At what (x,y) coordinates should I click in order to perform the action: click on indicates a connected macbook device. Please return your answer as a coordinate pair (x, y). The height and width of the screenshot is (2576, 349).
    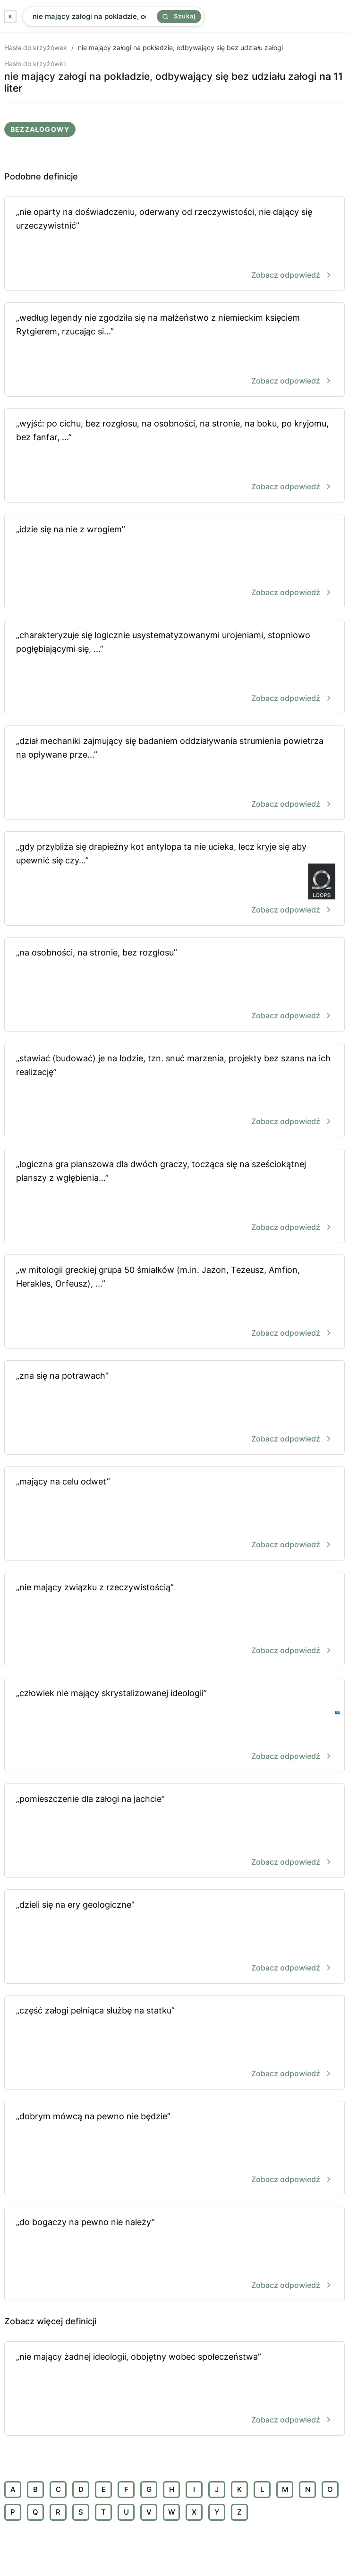
    Looking at the image, I should click on (337, 1712).